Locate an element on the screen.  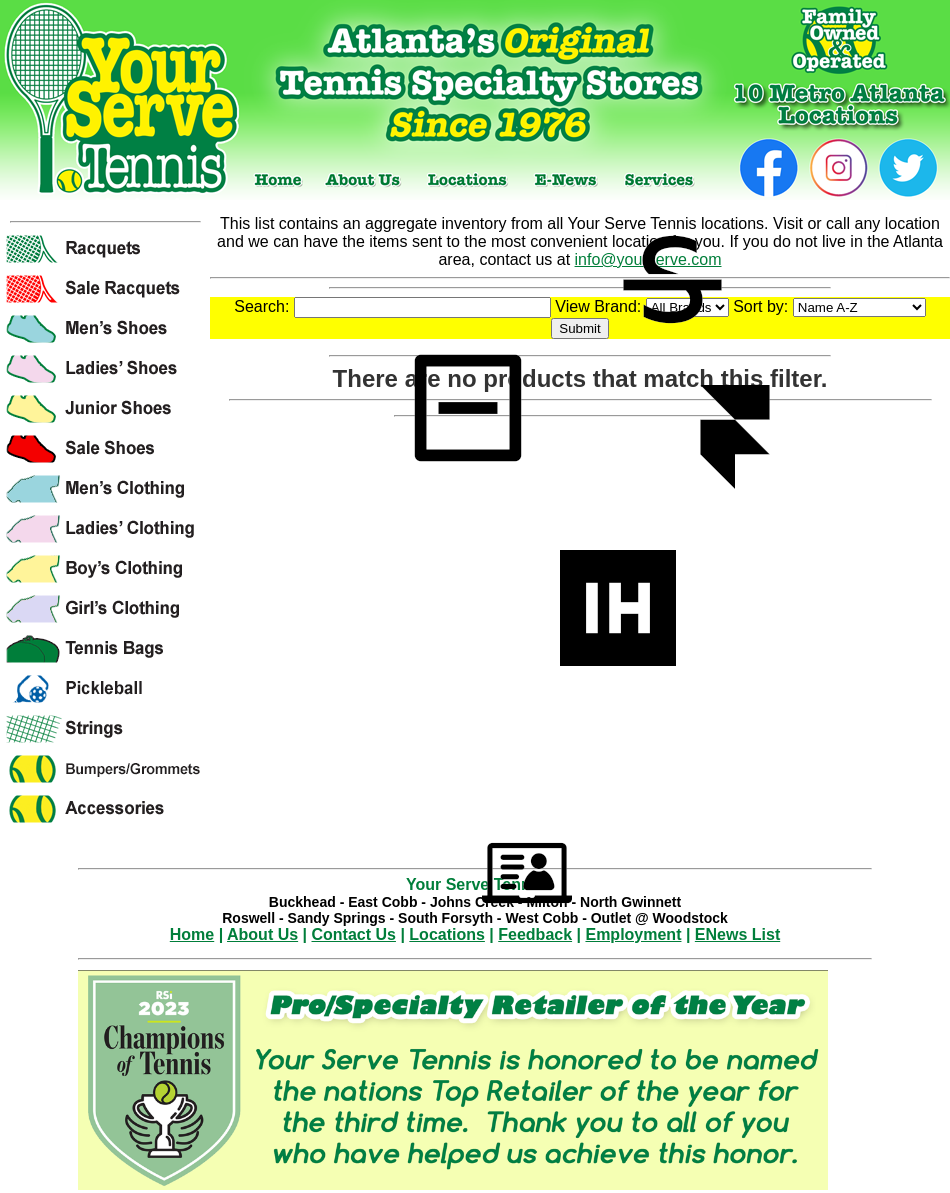
apply strikethrough formatting to selected text is located at coordinates (672, 279).